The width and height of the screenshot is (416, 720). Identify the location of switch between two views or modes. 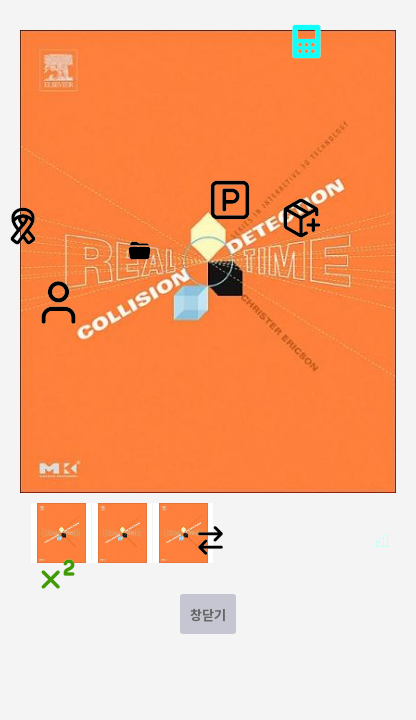
(210, 540).